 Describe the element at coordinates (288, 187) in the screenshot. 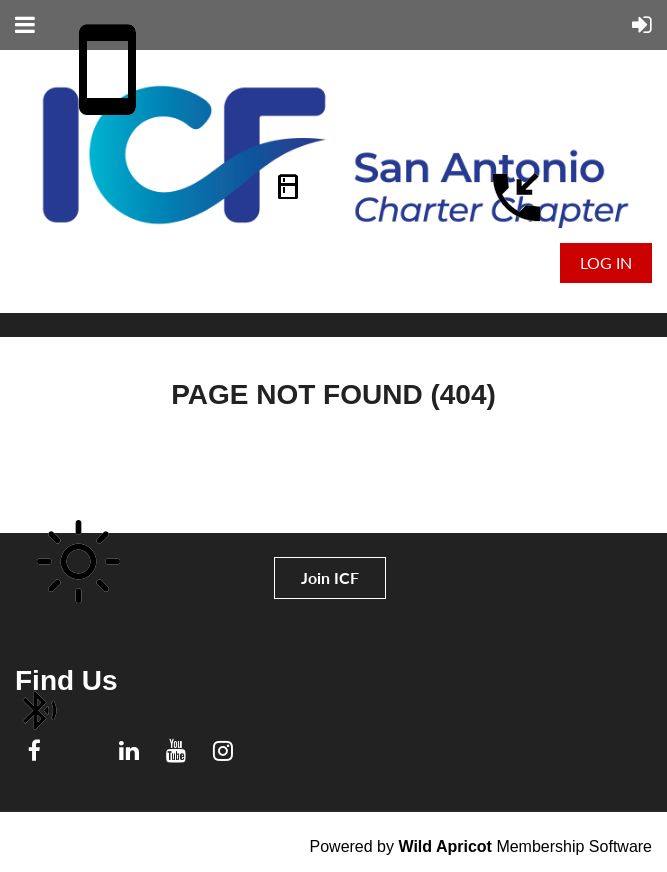

I see `access kitchen appliances or settings` at that location.